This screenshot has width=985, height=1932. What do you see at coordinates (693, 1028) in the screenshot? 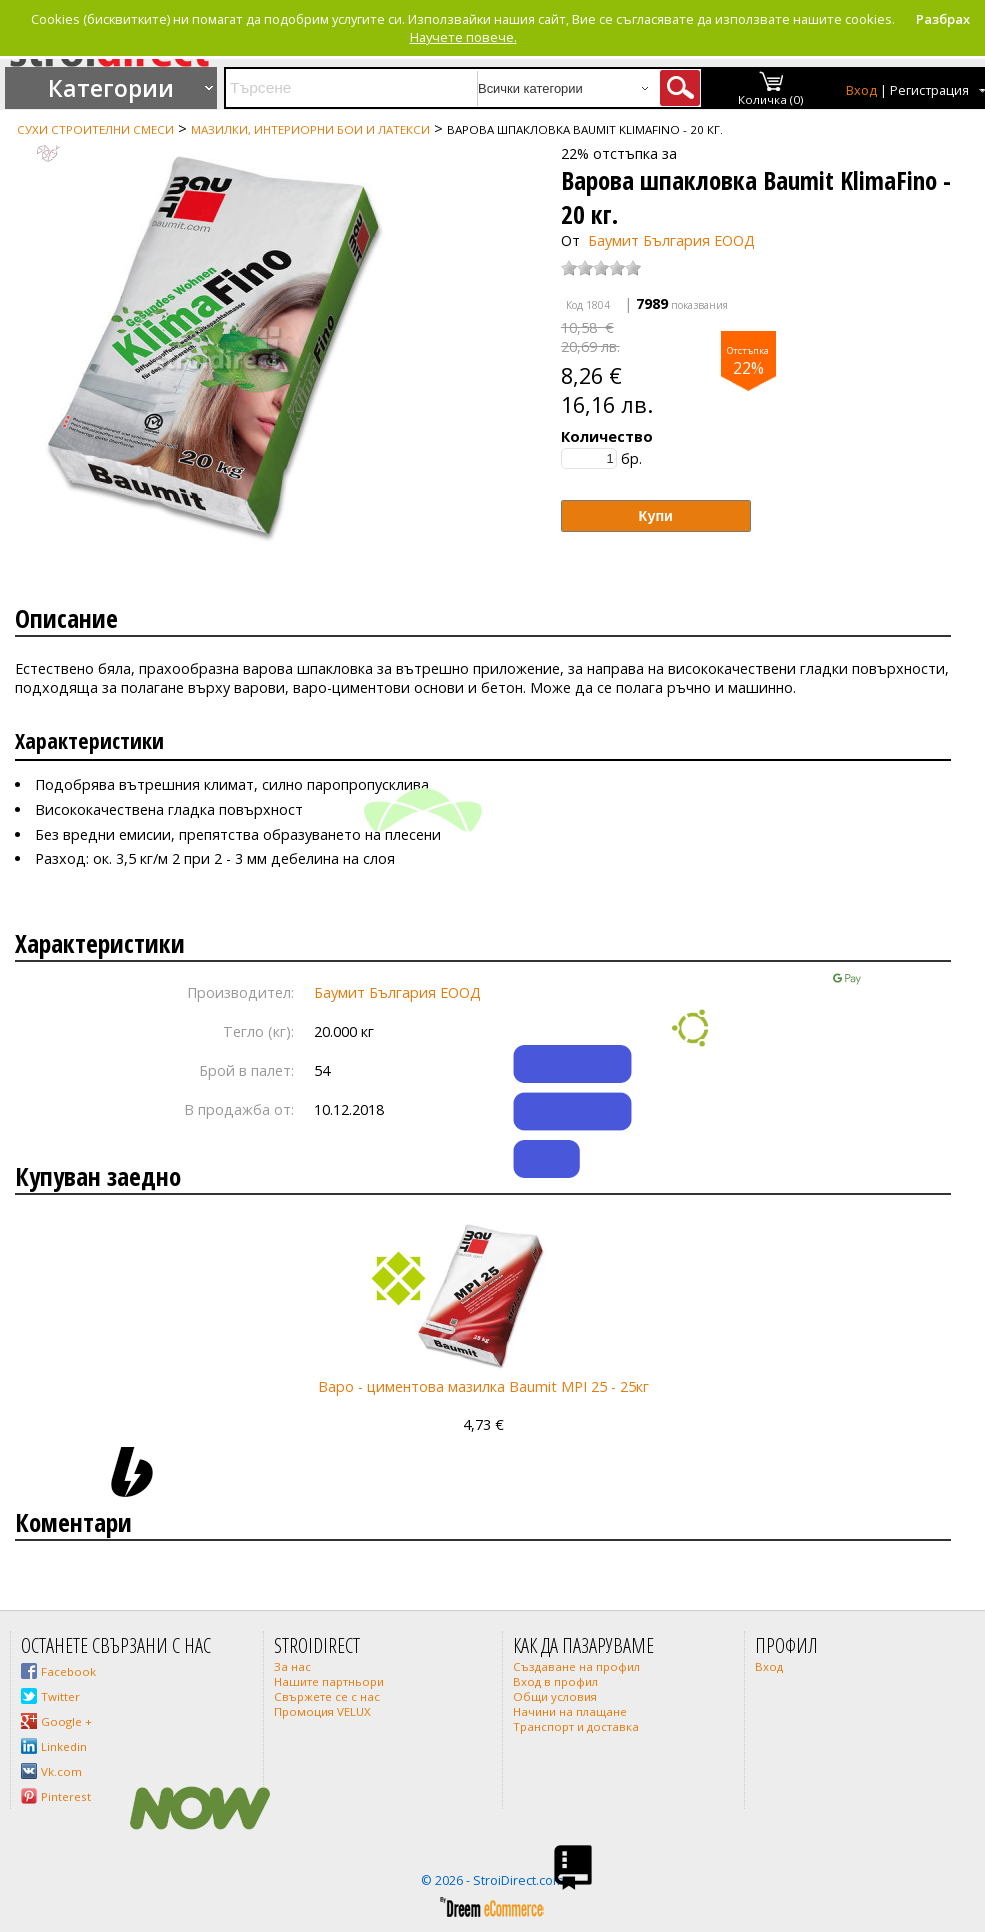
I see `ubuntu operating system logo` at bounding box center [693, 1028].